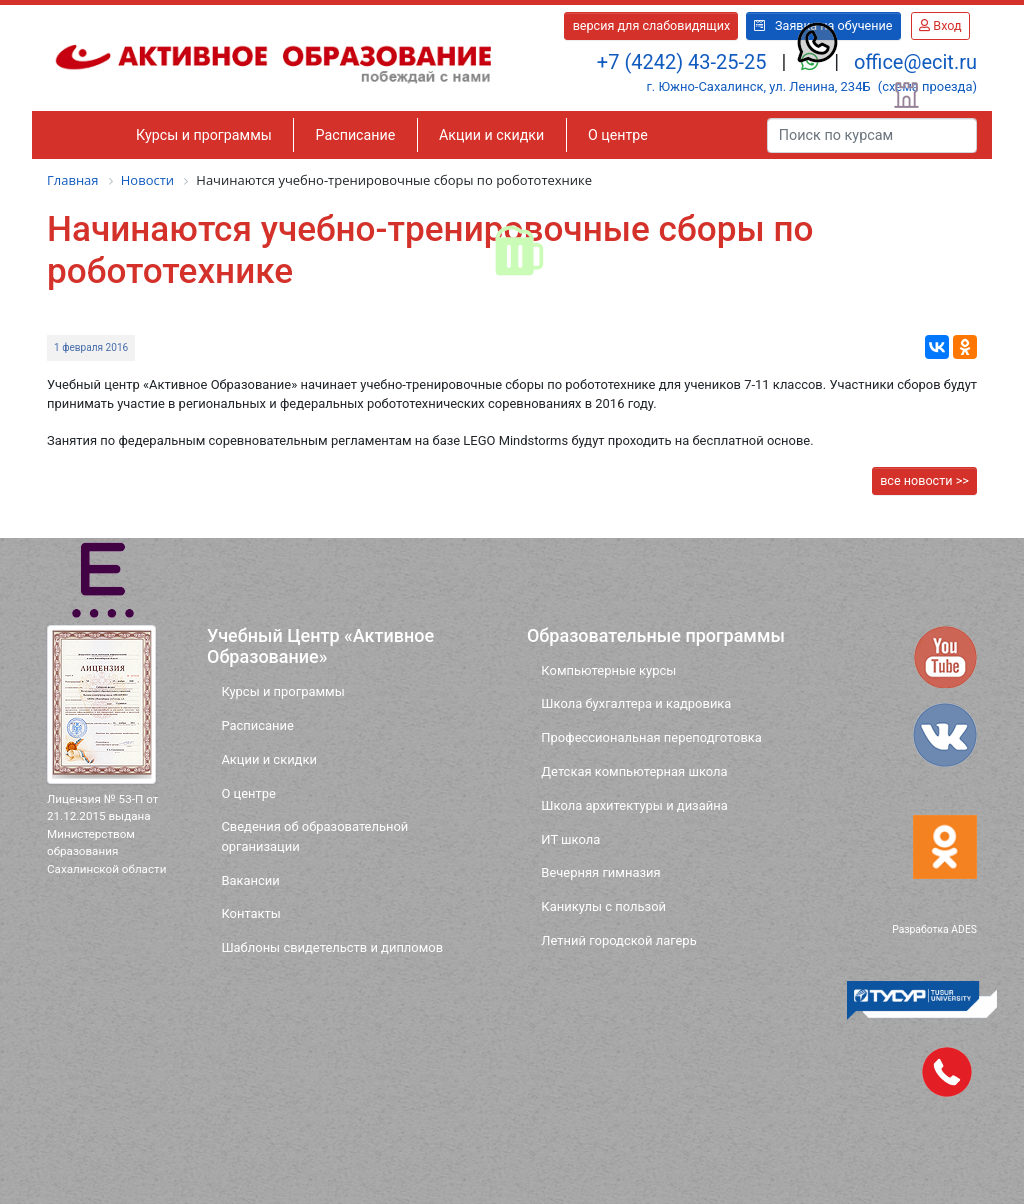 The image size is (1024, 1204). Describe the element at coordinates (103, 578) in the screenshot. I see `apply text emphasis or bold formatting` at that location.